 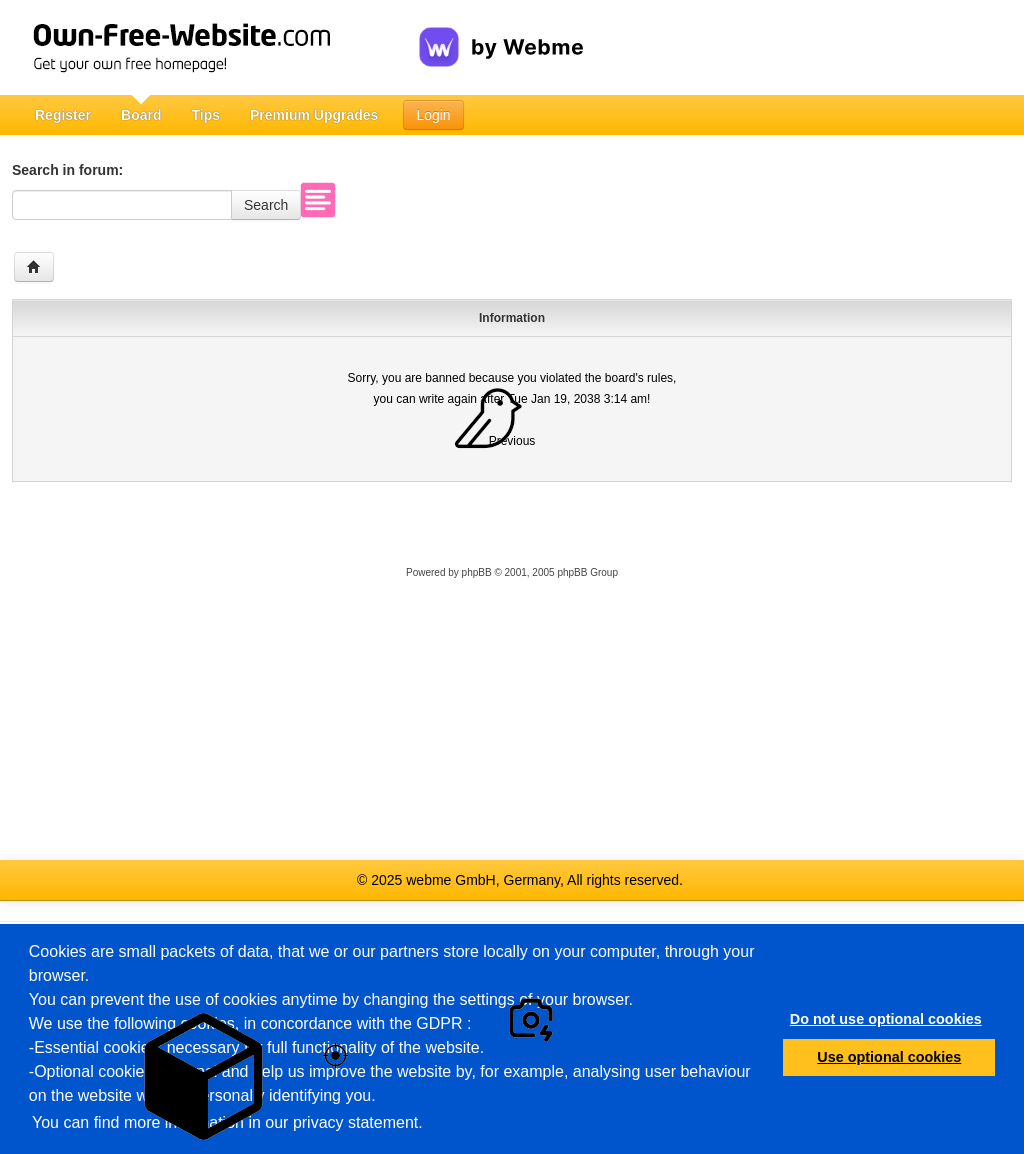 I want to click on view 3D model or object, so click(x=203, y=1076).